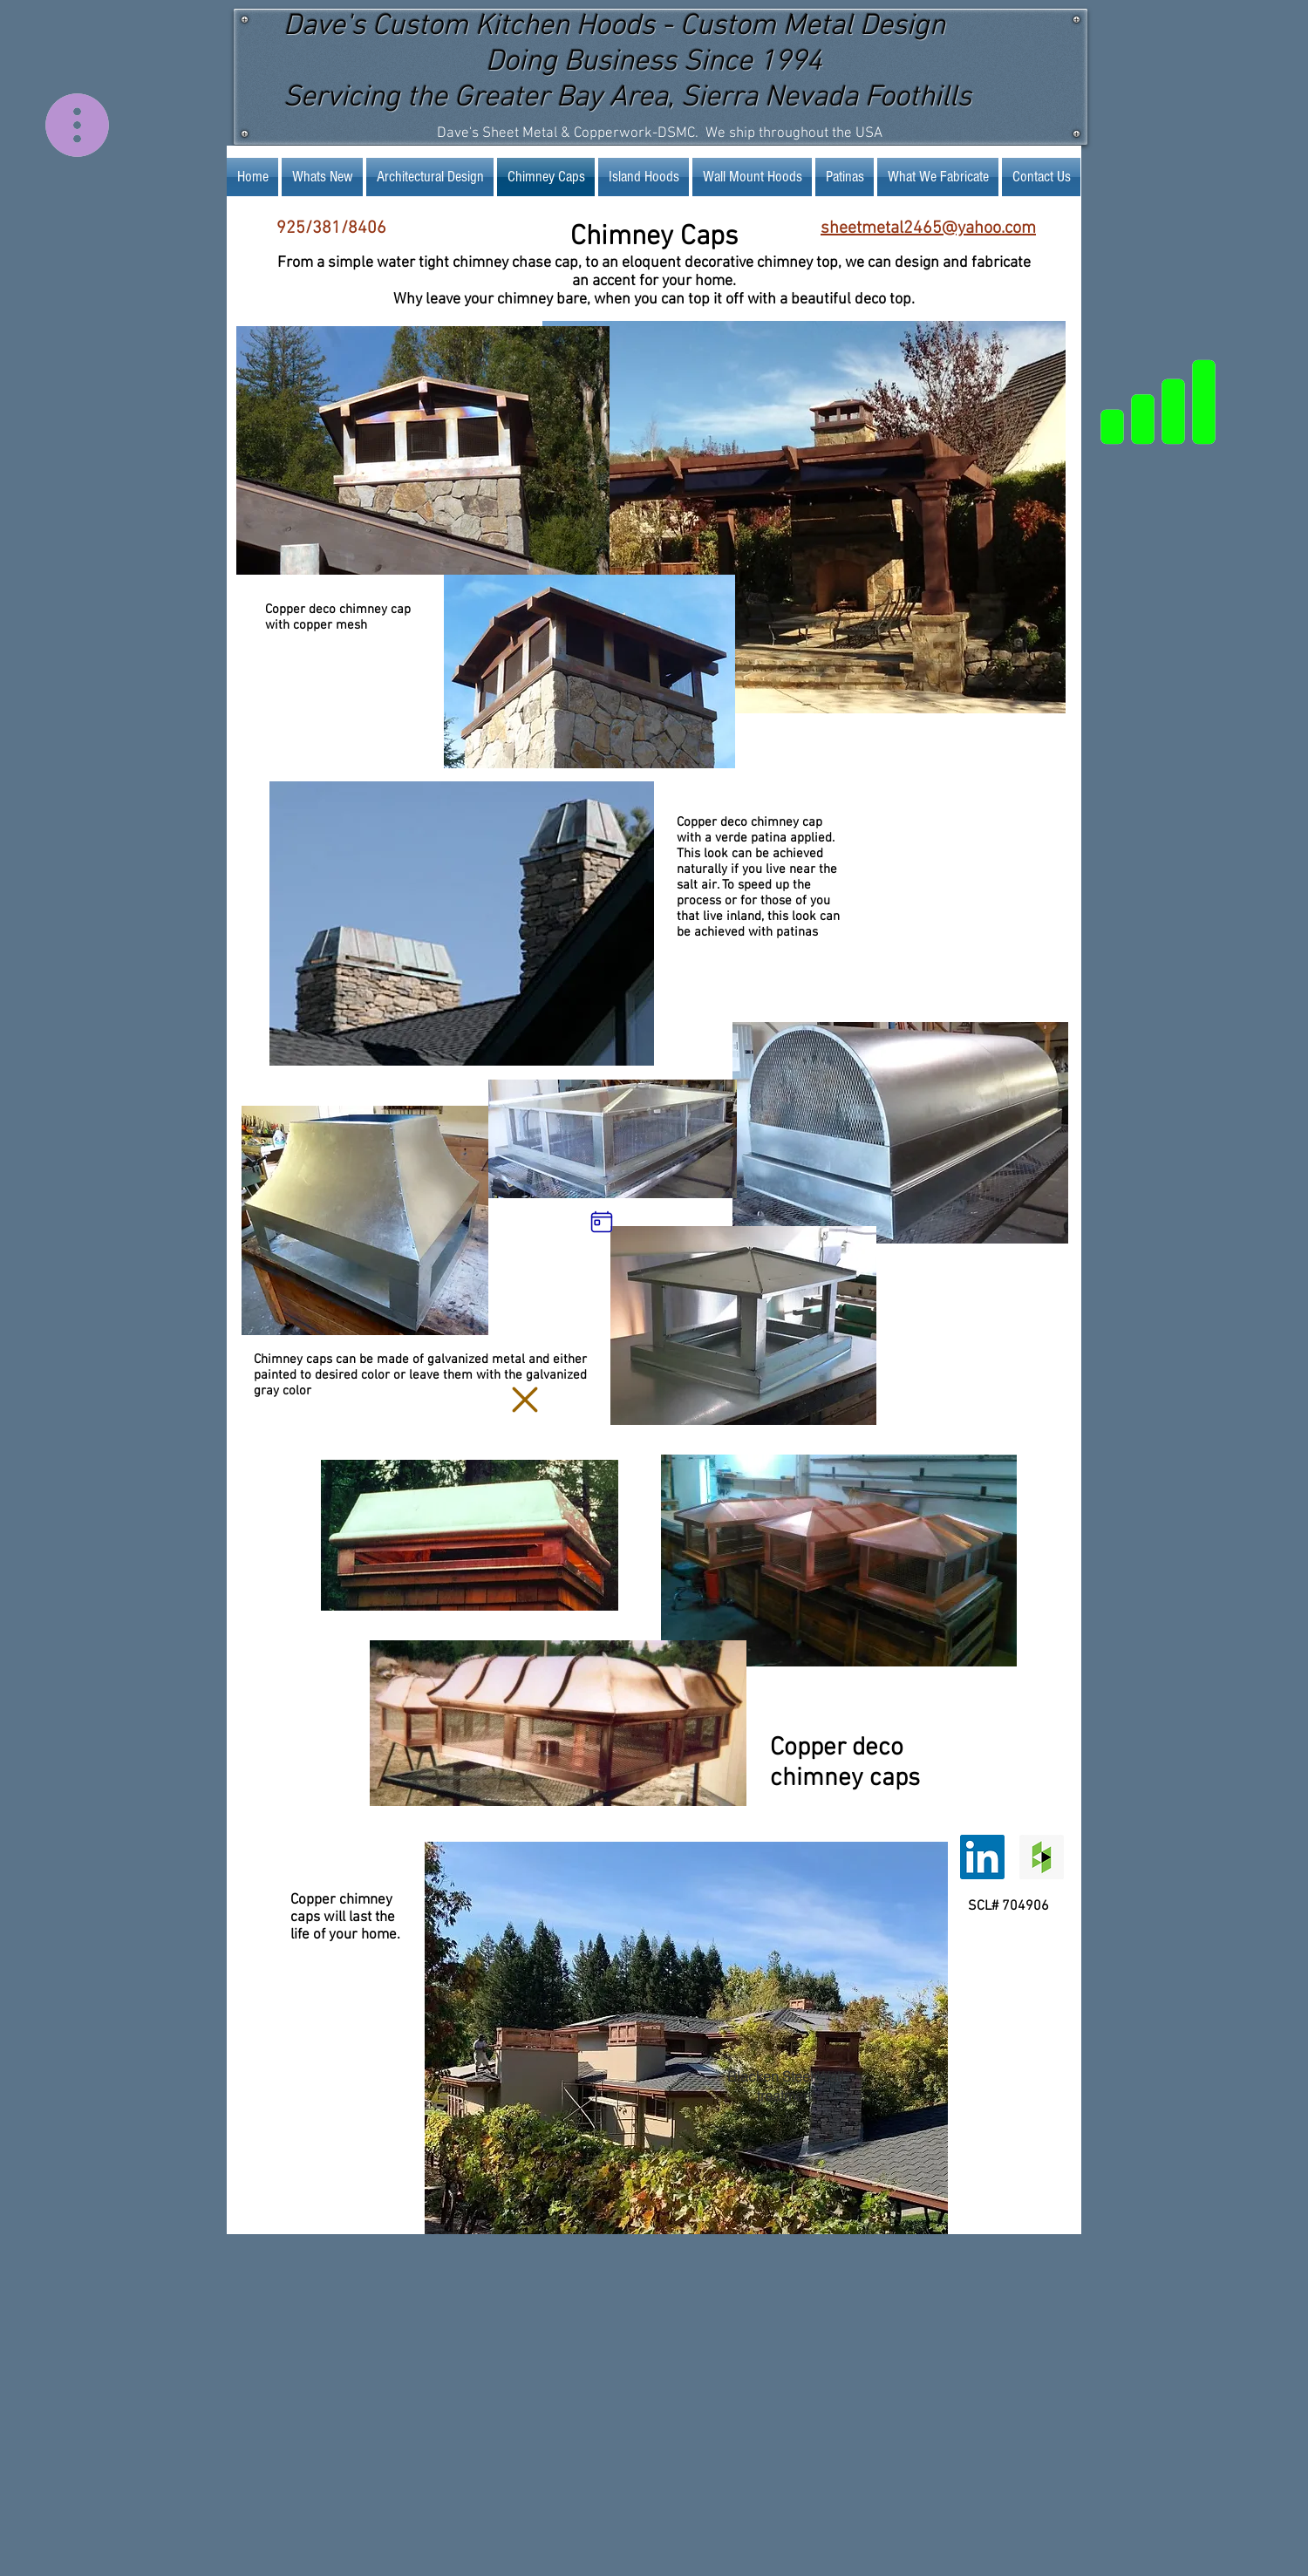  I want to click on indicates cellular signal strength, so click(1158, 402).